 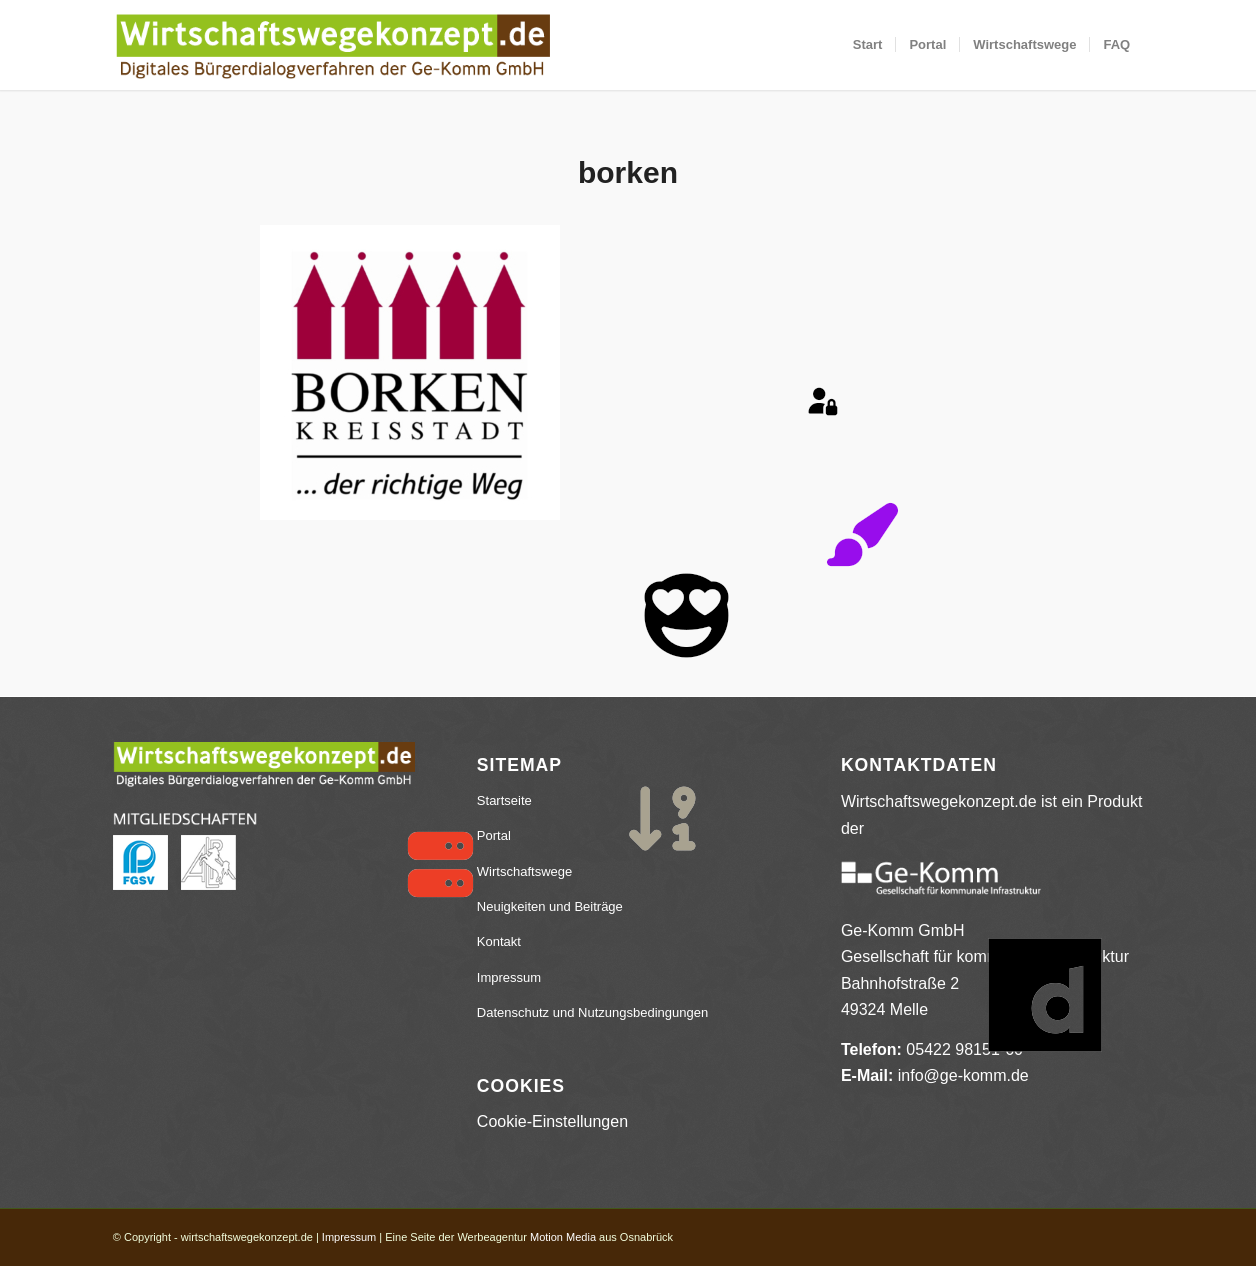 I want to click on open the dailymotion app, so click(x=1045, y=995).